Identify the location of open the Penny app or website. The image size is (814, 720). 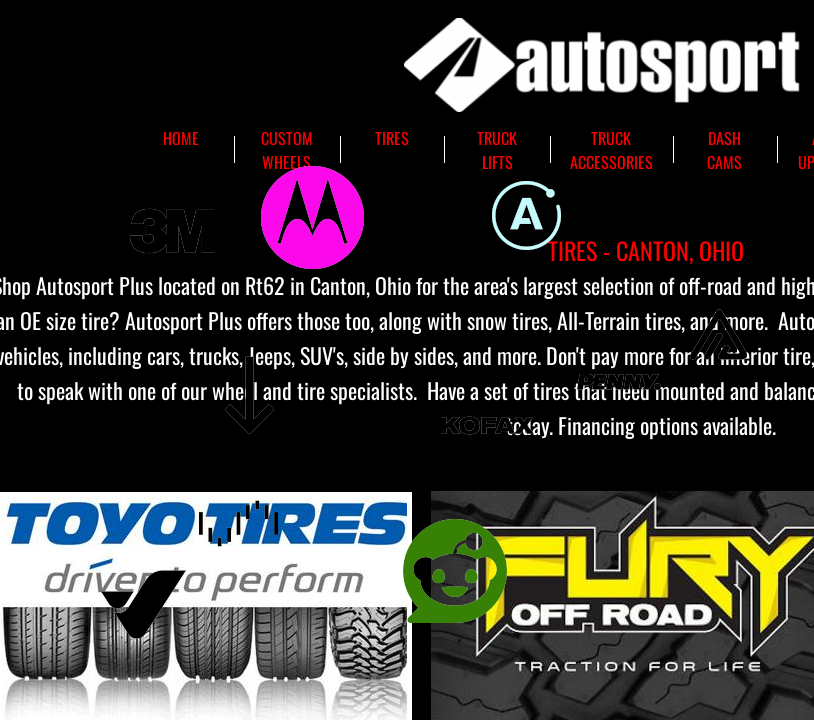
(619, 382).